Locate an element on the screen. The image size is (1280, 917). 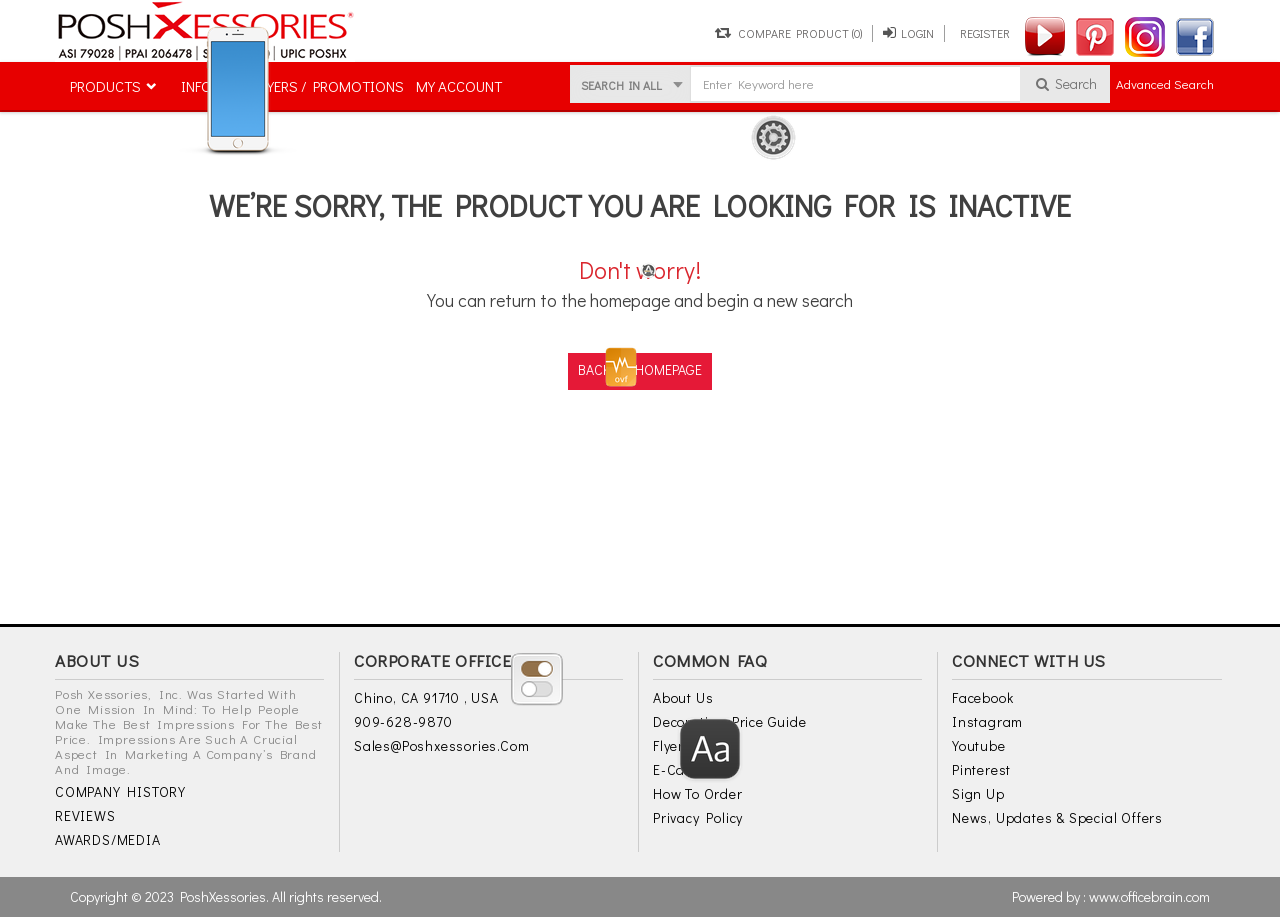
access font and typography settings is located at coordinates (710, 750).